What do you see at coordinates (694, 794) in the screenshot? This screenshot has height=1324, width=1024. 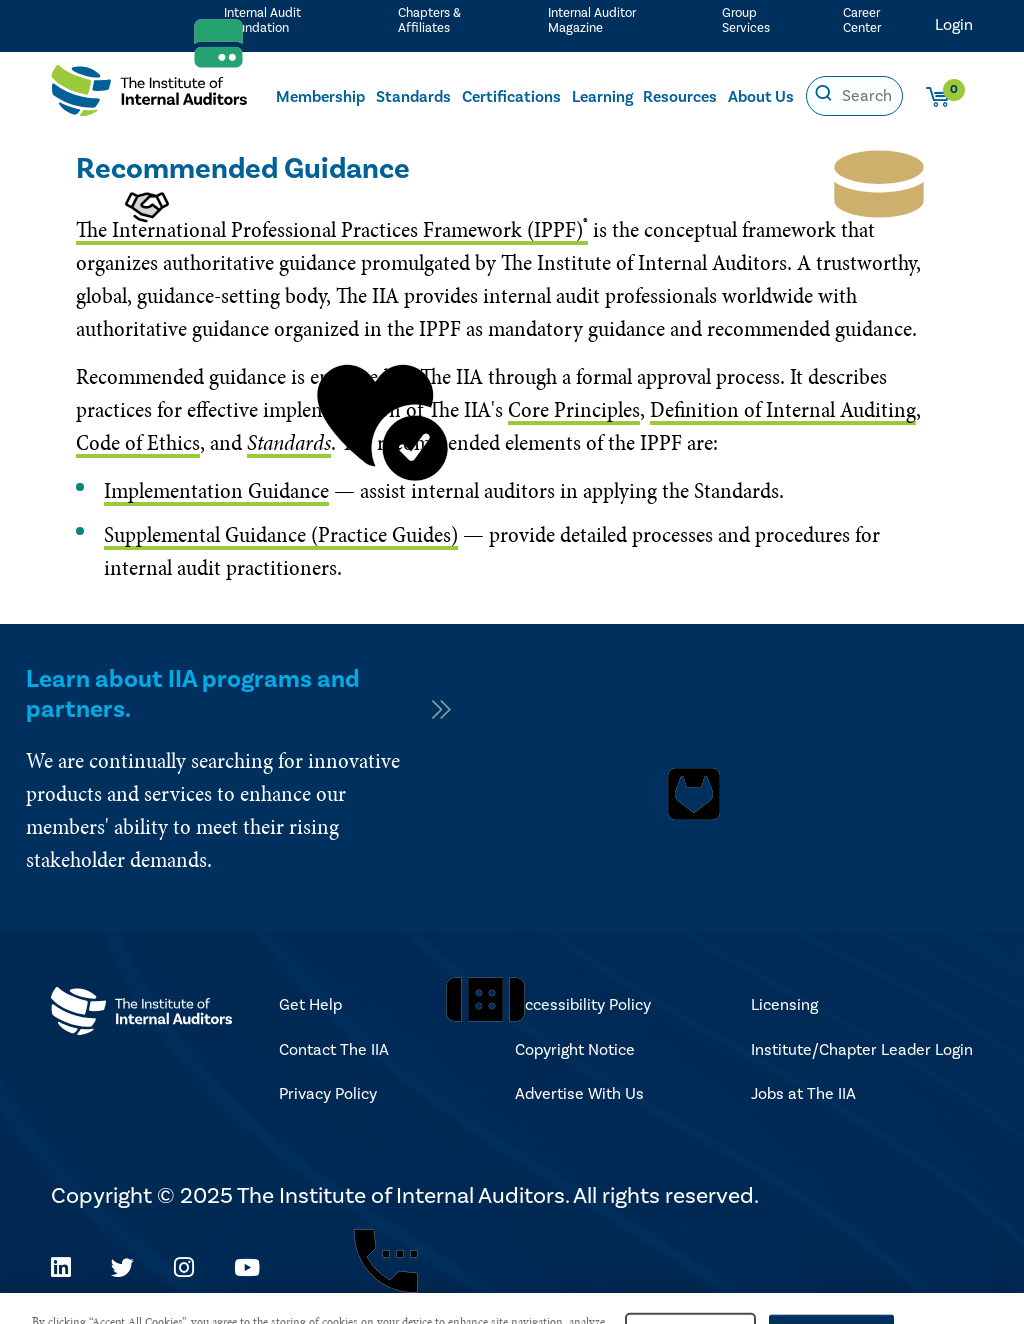 I see `open GitLab` at bounding box center [694, 794].